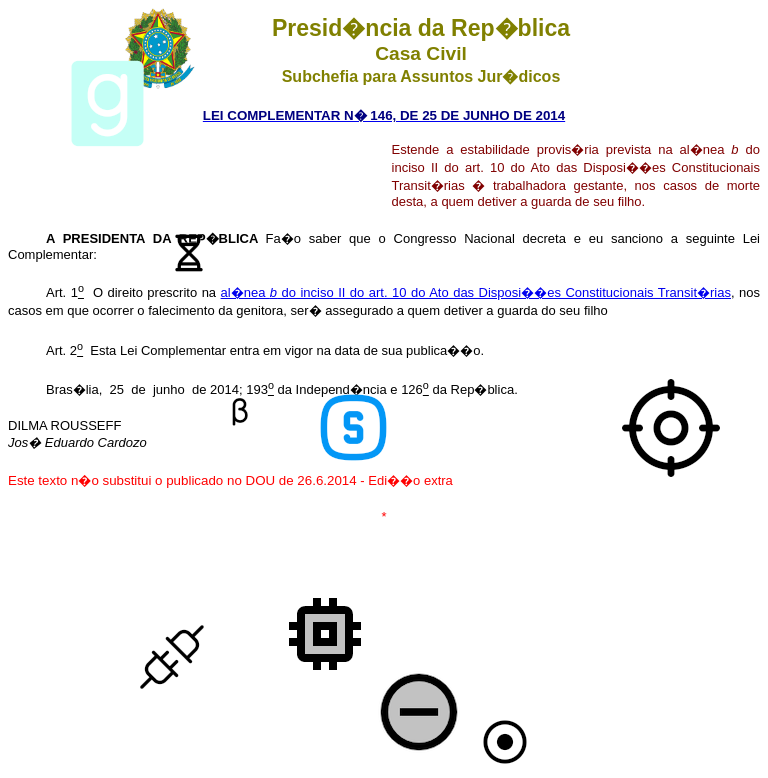  Describe the element at coordinates (325, 634) in the screenshot. I see `view device memory or RAM usage` at that location.